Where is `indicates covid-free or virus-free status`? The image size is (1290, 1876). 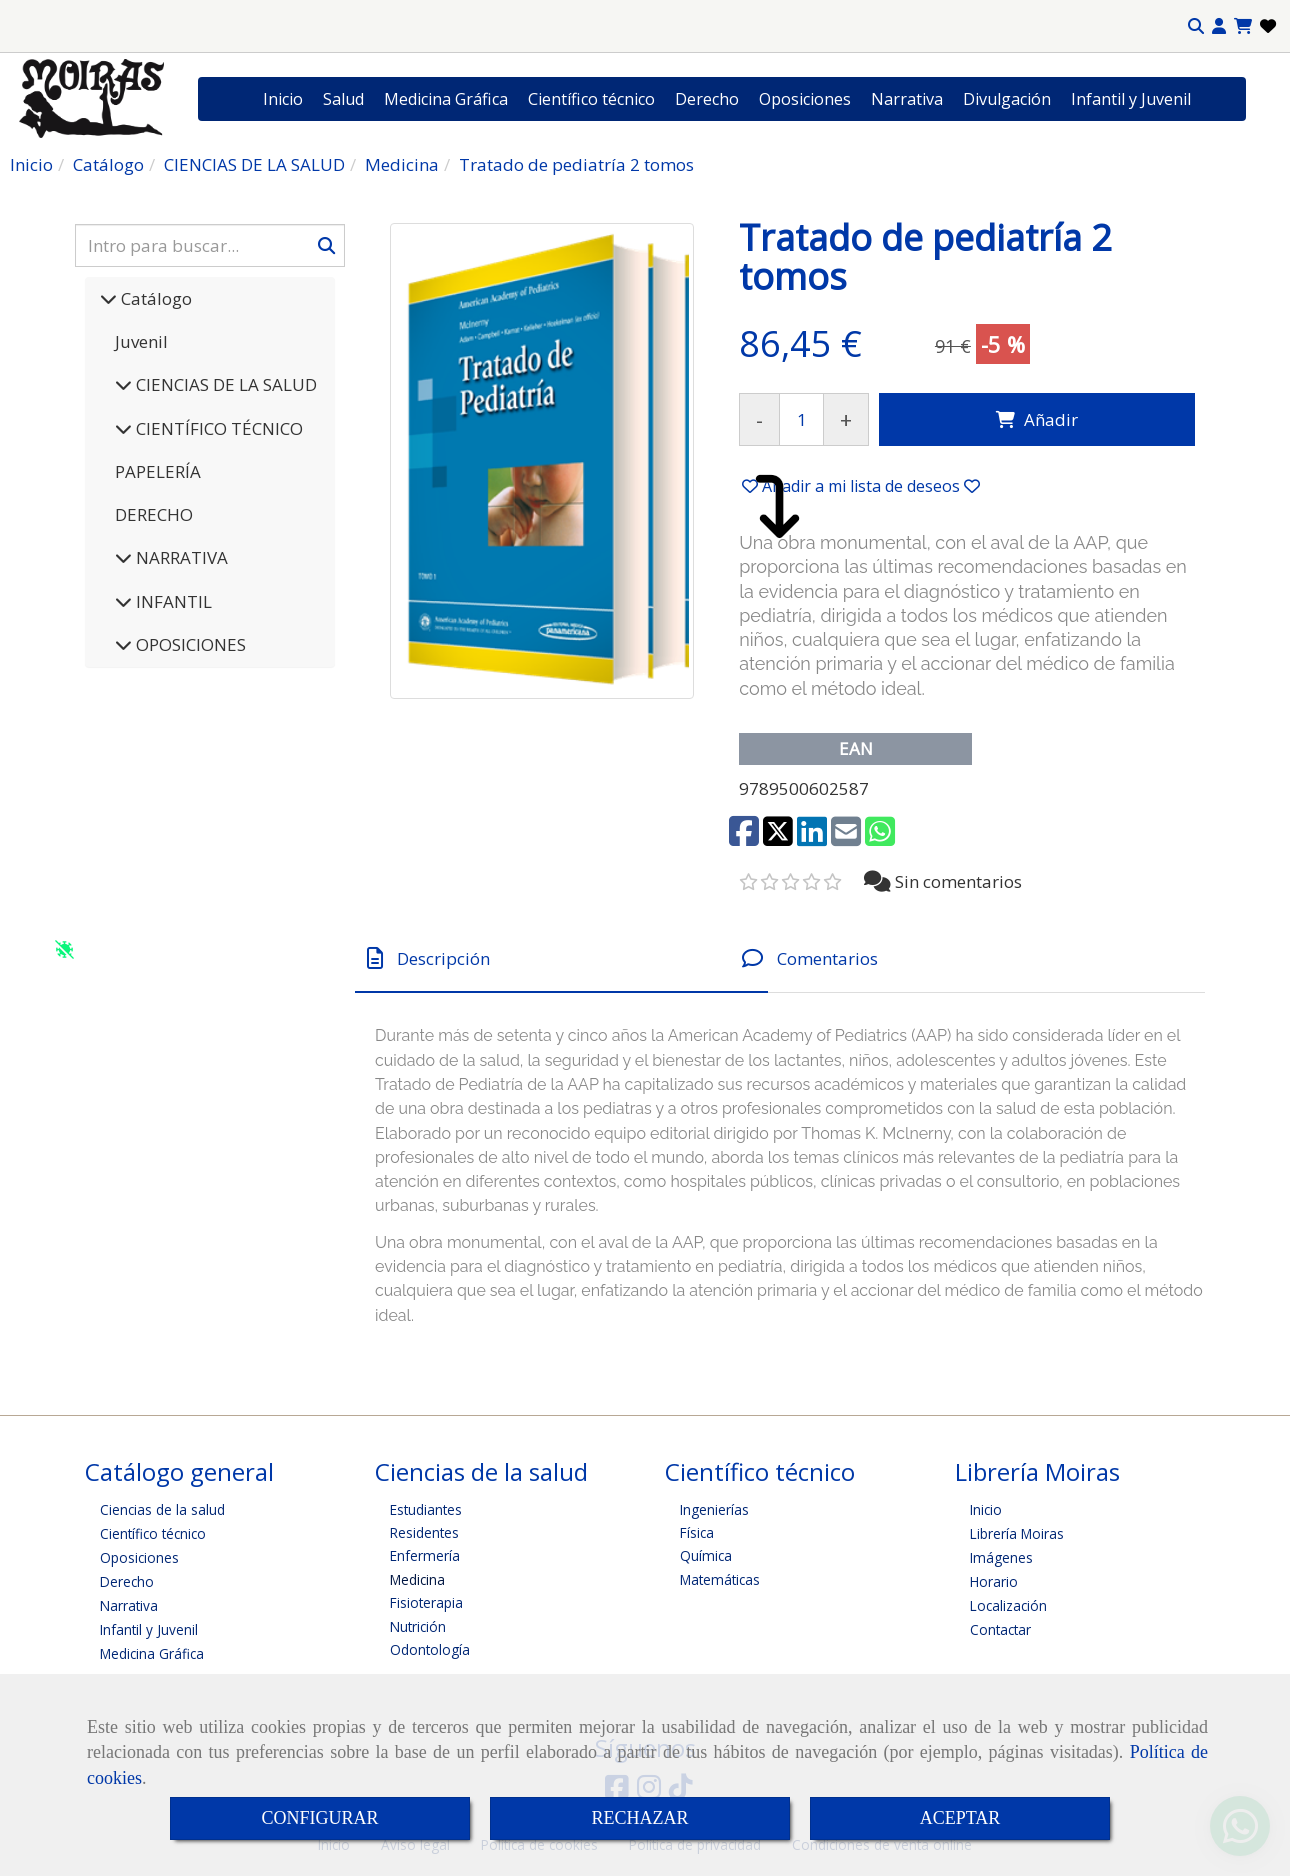
indicates covid-free or virus-free status is located at coordinates (64, 949).